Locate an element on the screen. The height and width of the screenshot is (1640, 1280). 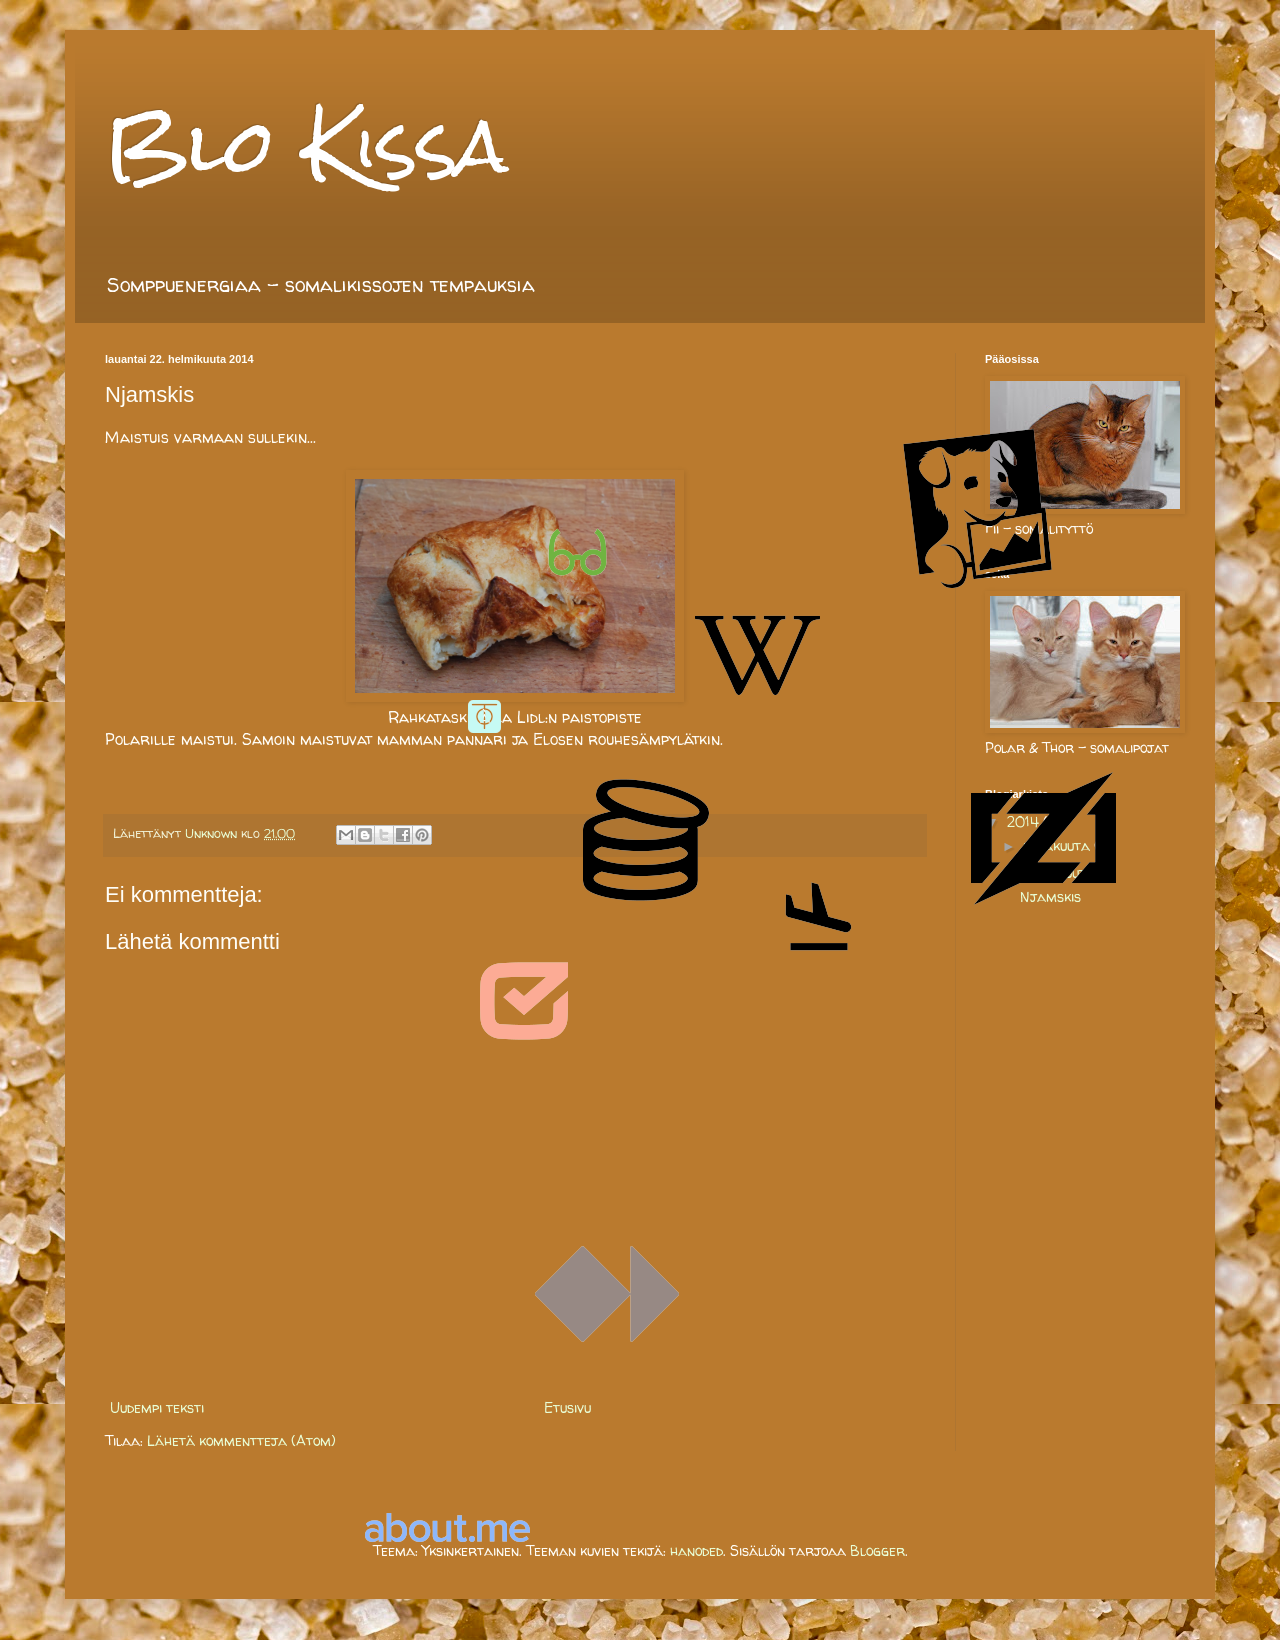
open Wikipedia is located at coordinates (757, 655).